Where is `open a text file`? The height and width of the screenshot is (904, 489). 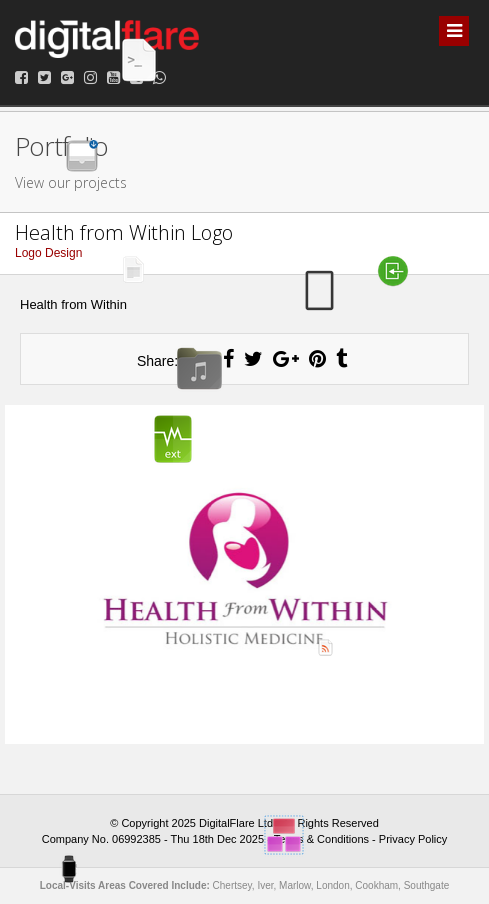
open a text file is located at coordinates (133, 269).